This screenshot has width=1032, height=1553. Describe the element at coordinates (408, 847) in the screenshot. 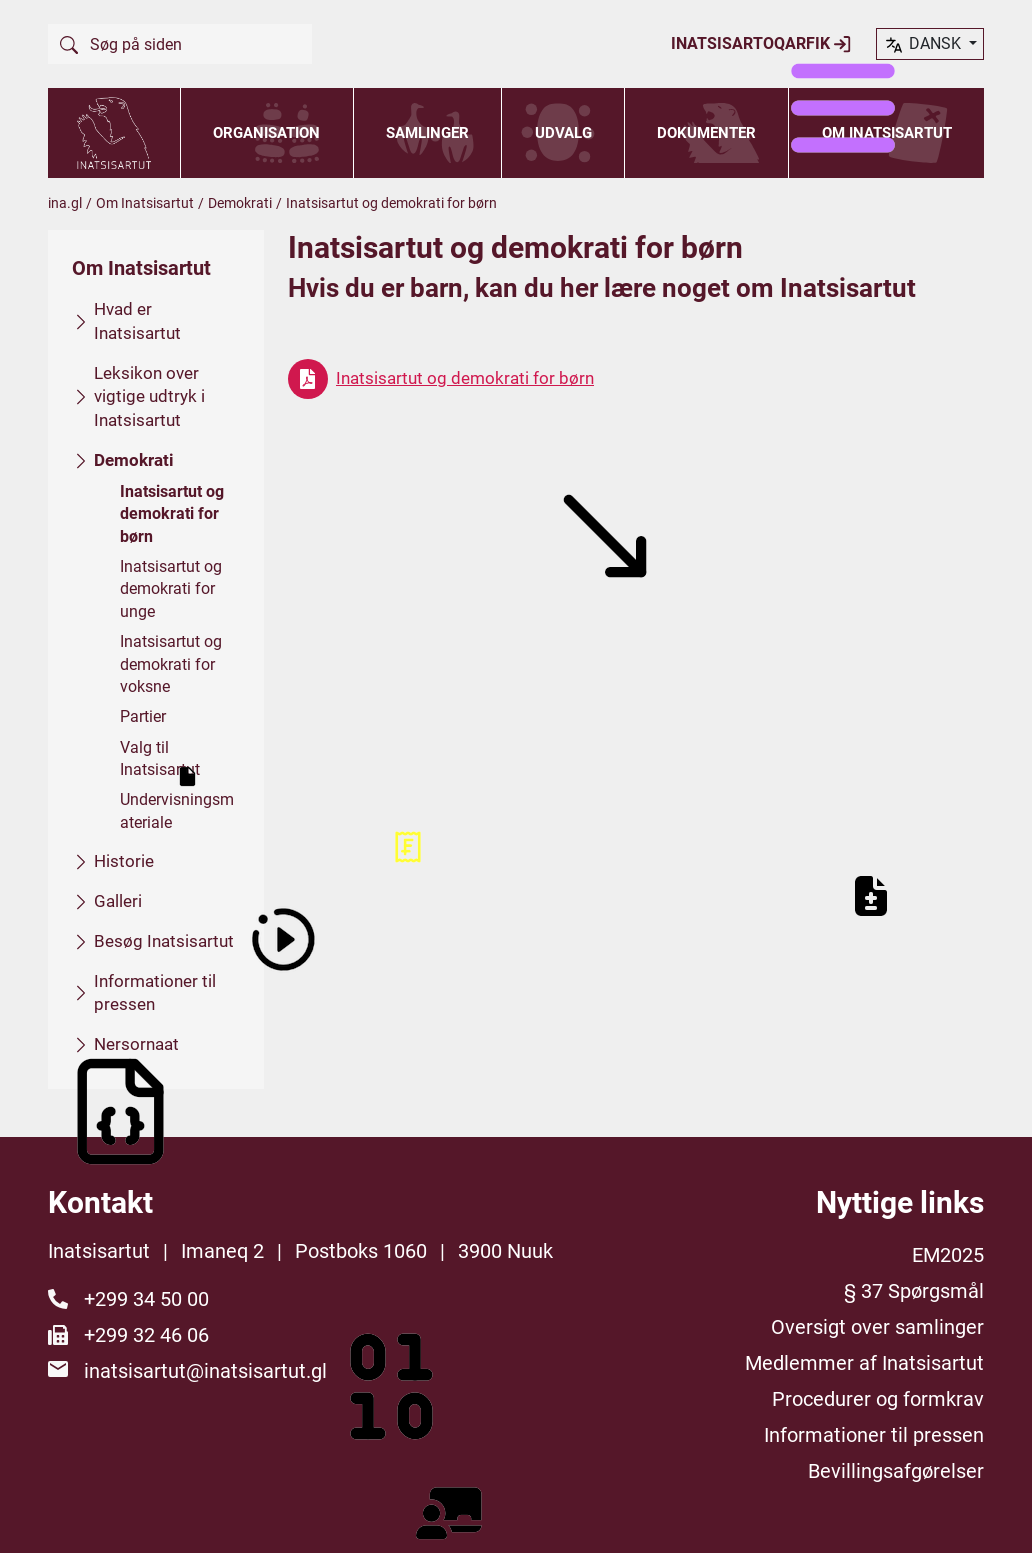

I see `view receipt or transaction in swiss francs` at that location.